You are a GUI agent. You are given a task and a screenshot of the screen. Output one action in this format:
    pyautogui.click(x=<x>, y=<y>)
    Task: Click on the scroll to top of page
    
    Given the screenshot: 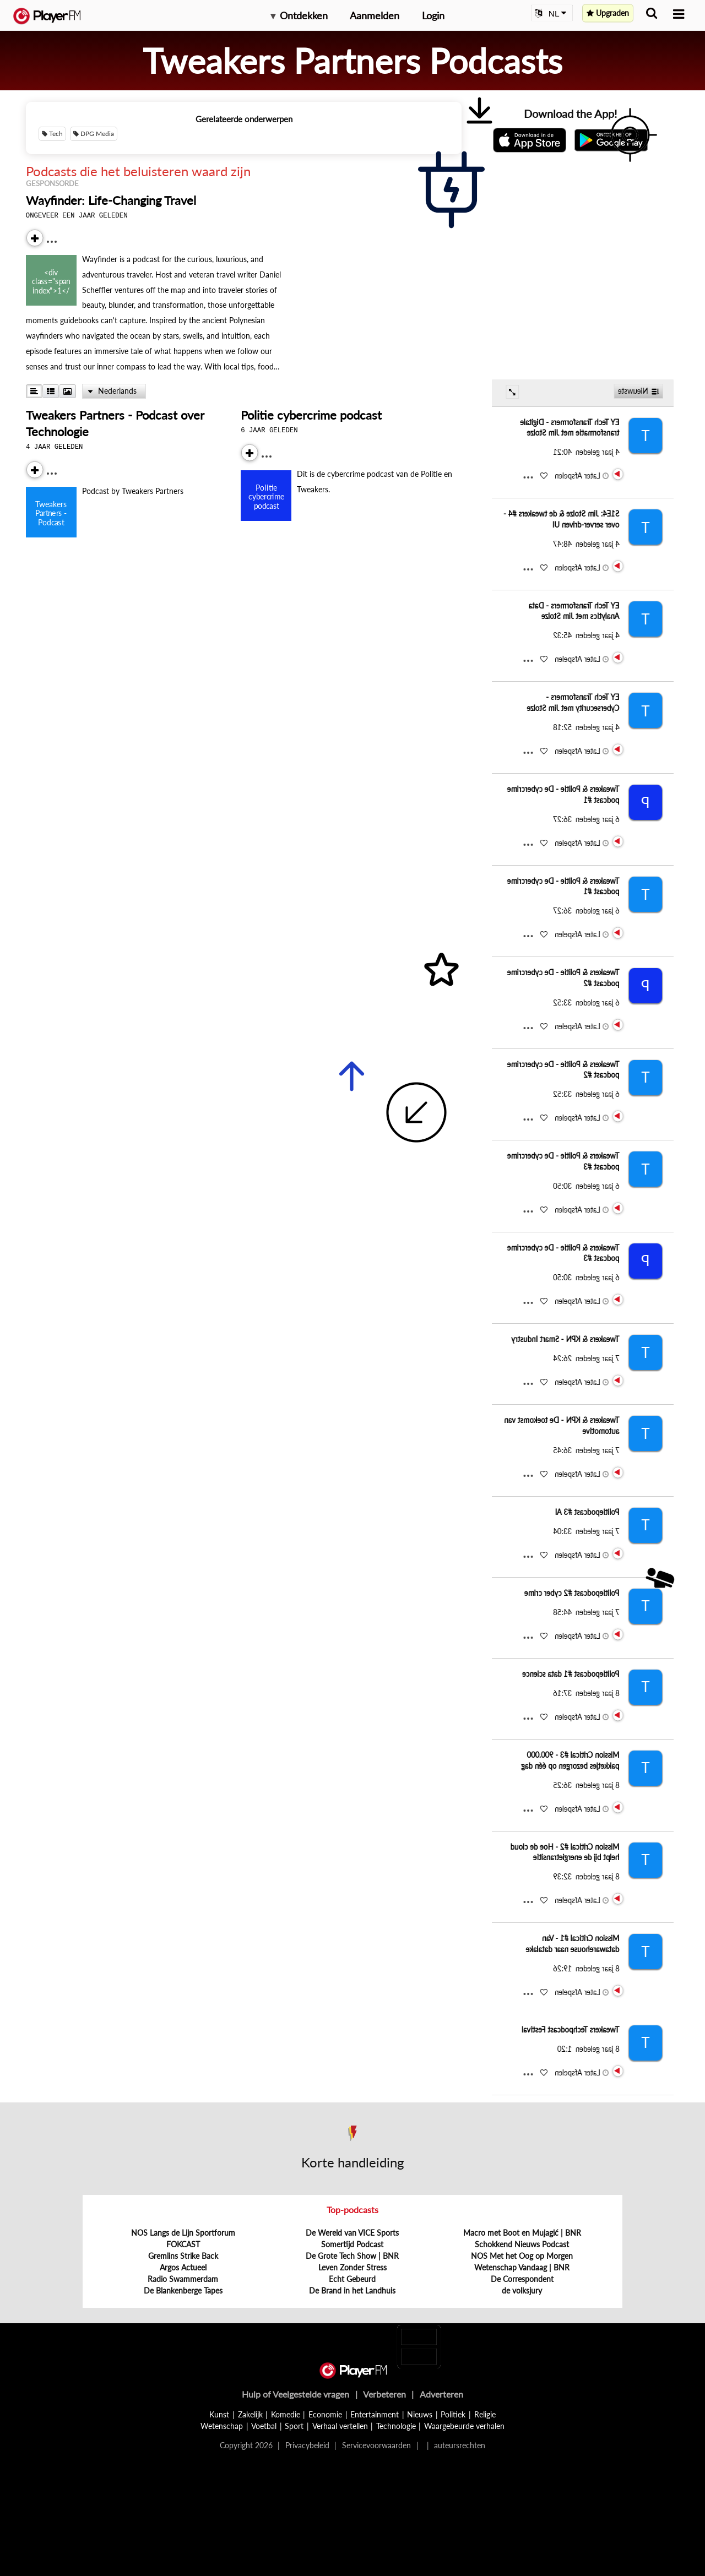 What is the action you would take?
    pyautogui.click(x=351, y=1076)
    